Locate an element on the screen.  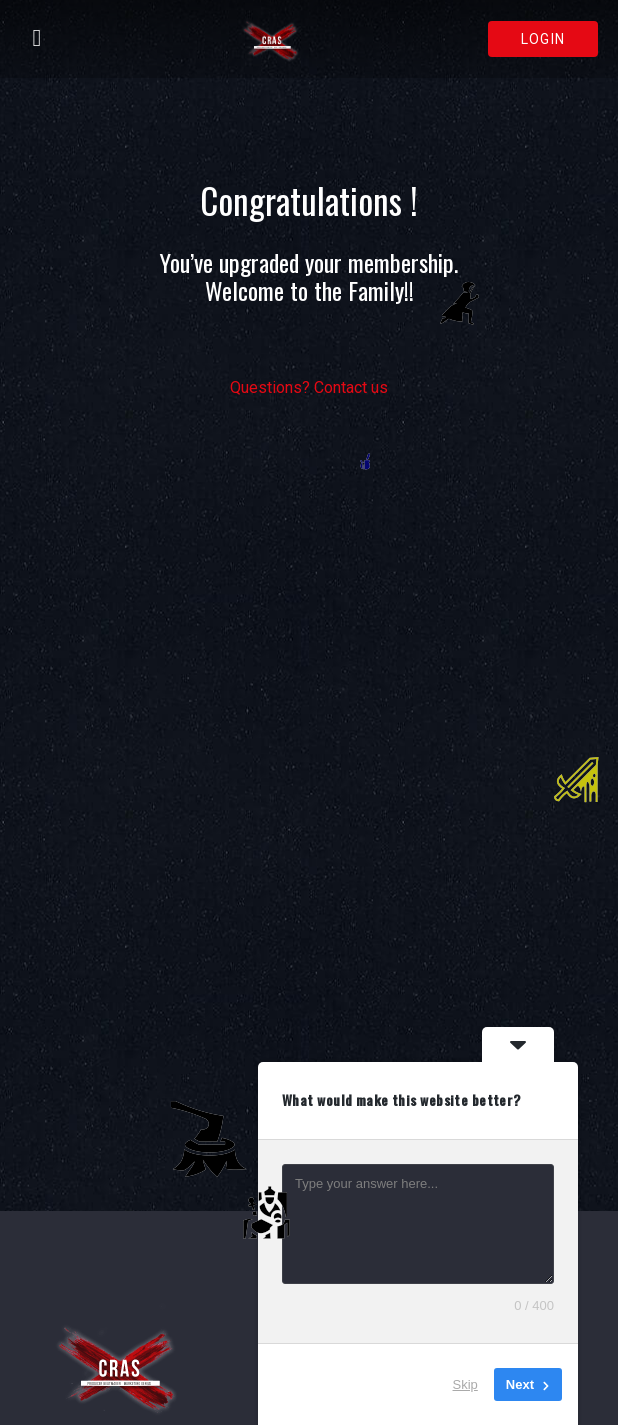
select rogue or assassin character class is located at coordinates (459, 303).